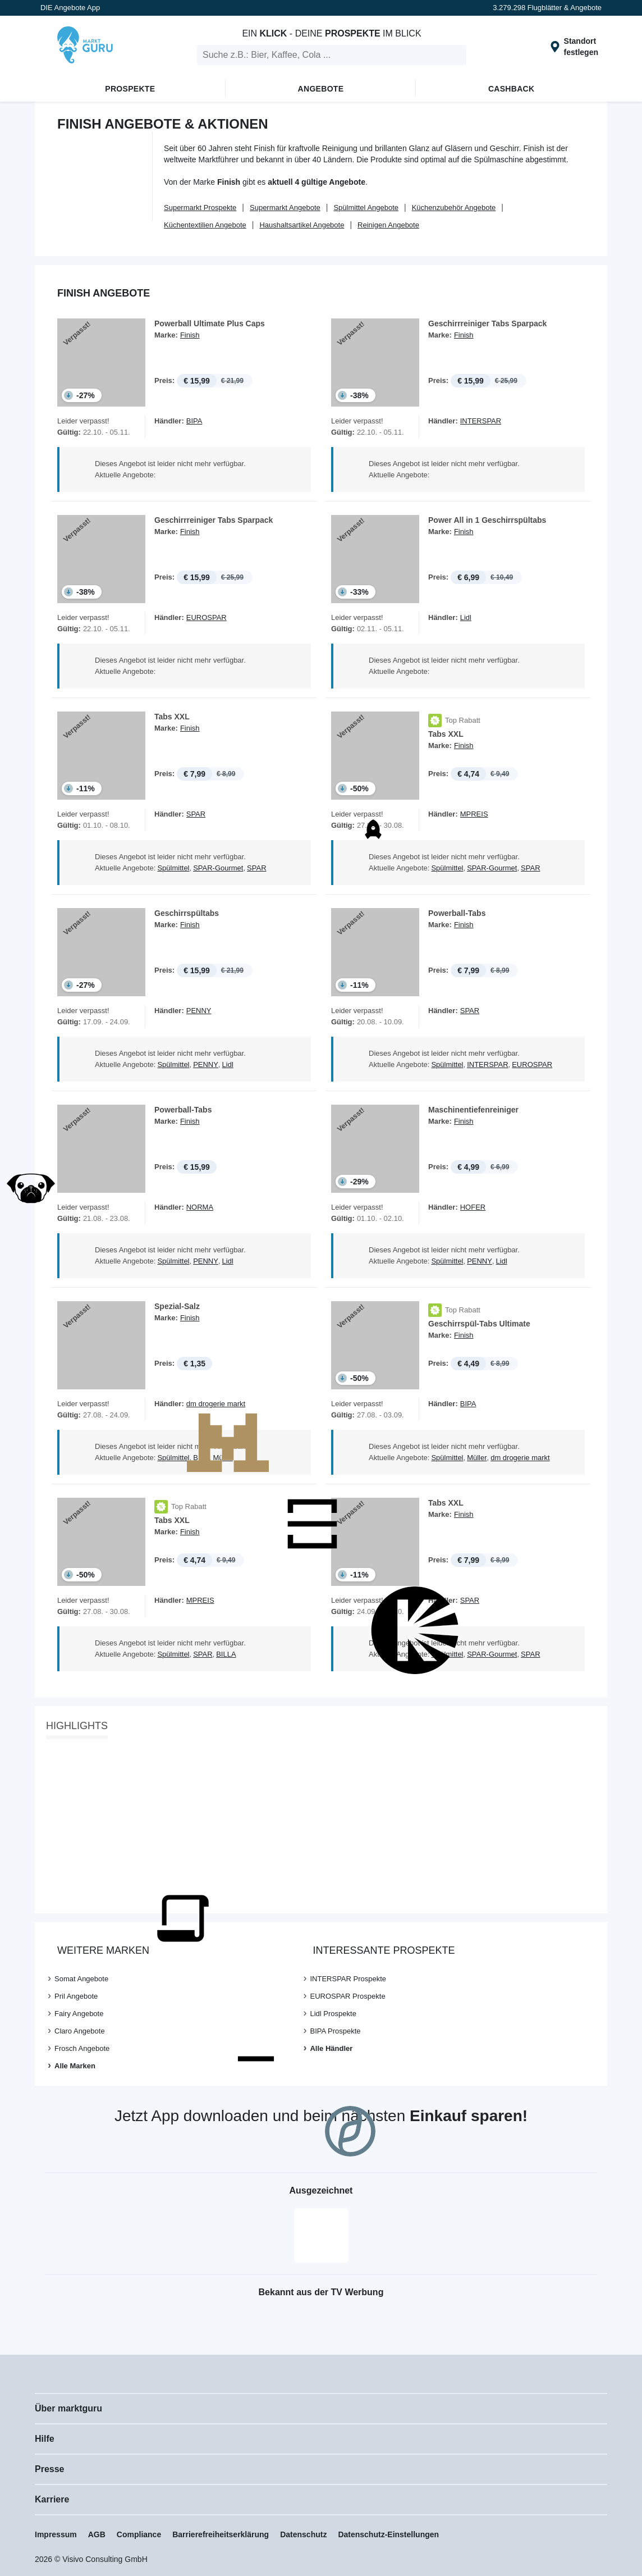 This screenshot has width=642, height=2576. I want to click on view document or paper file, so click(183, 1918).